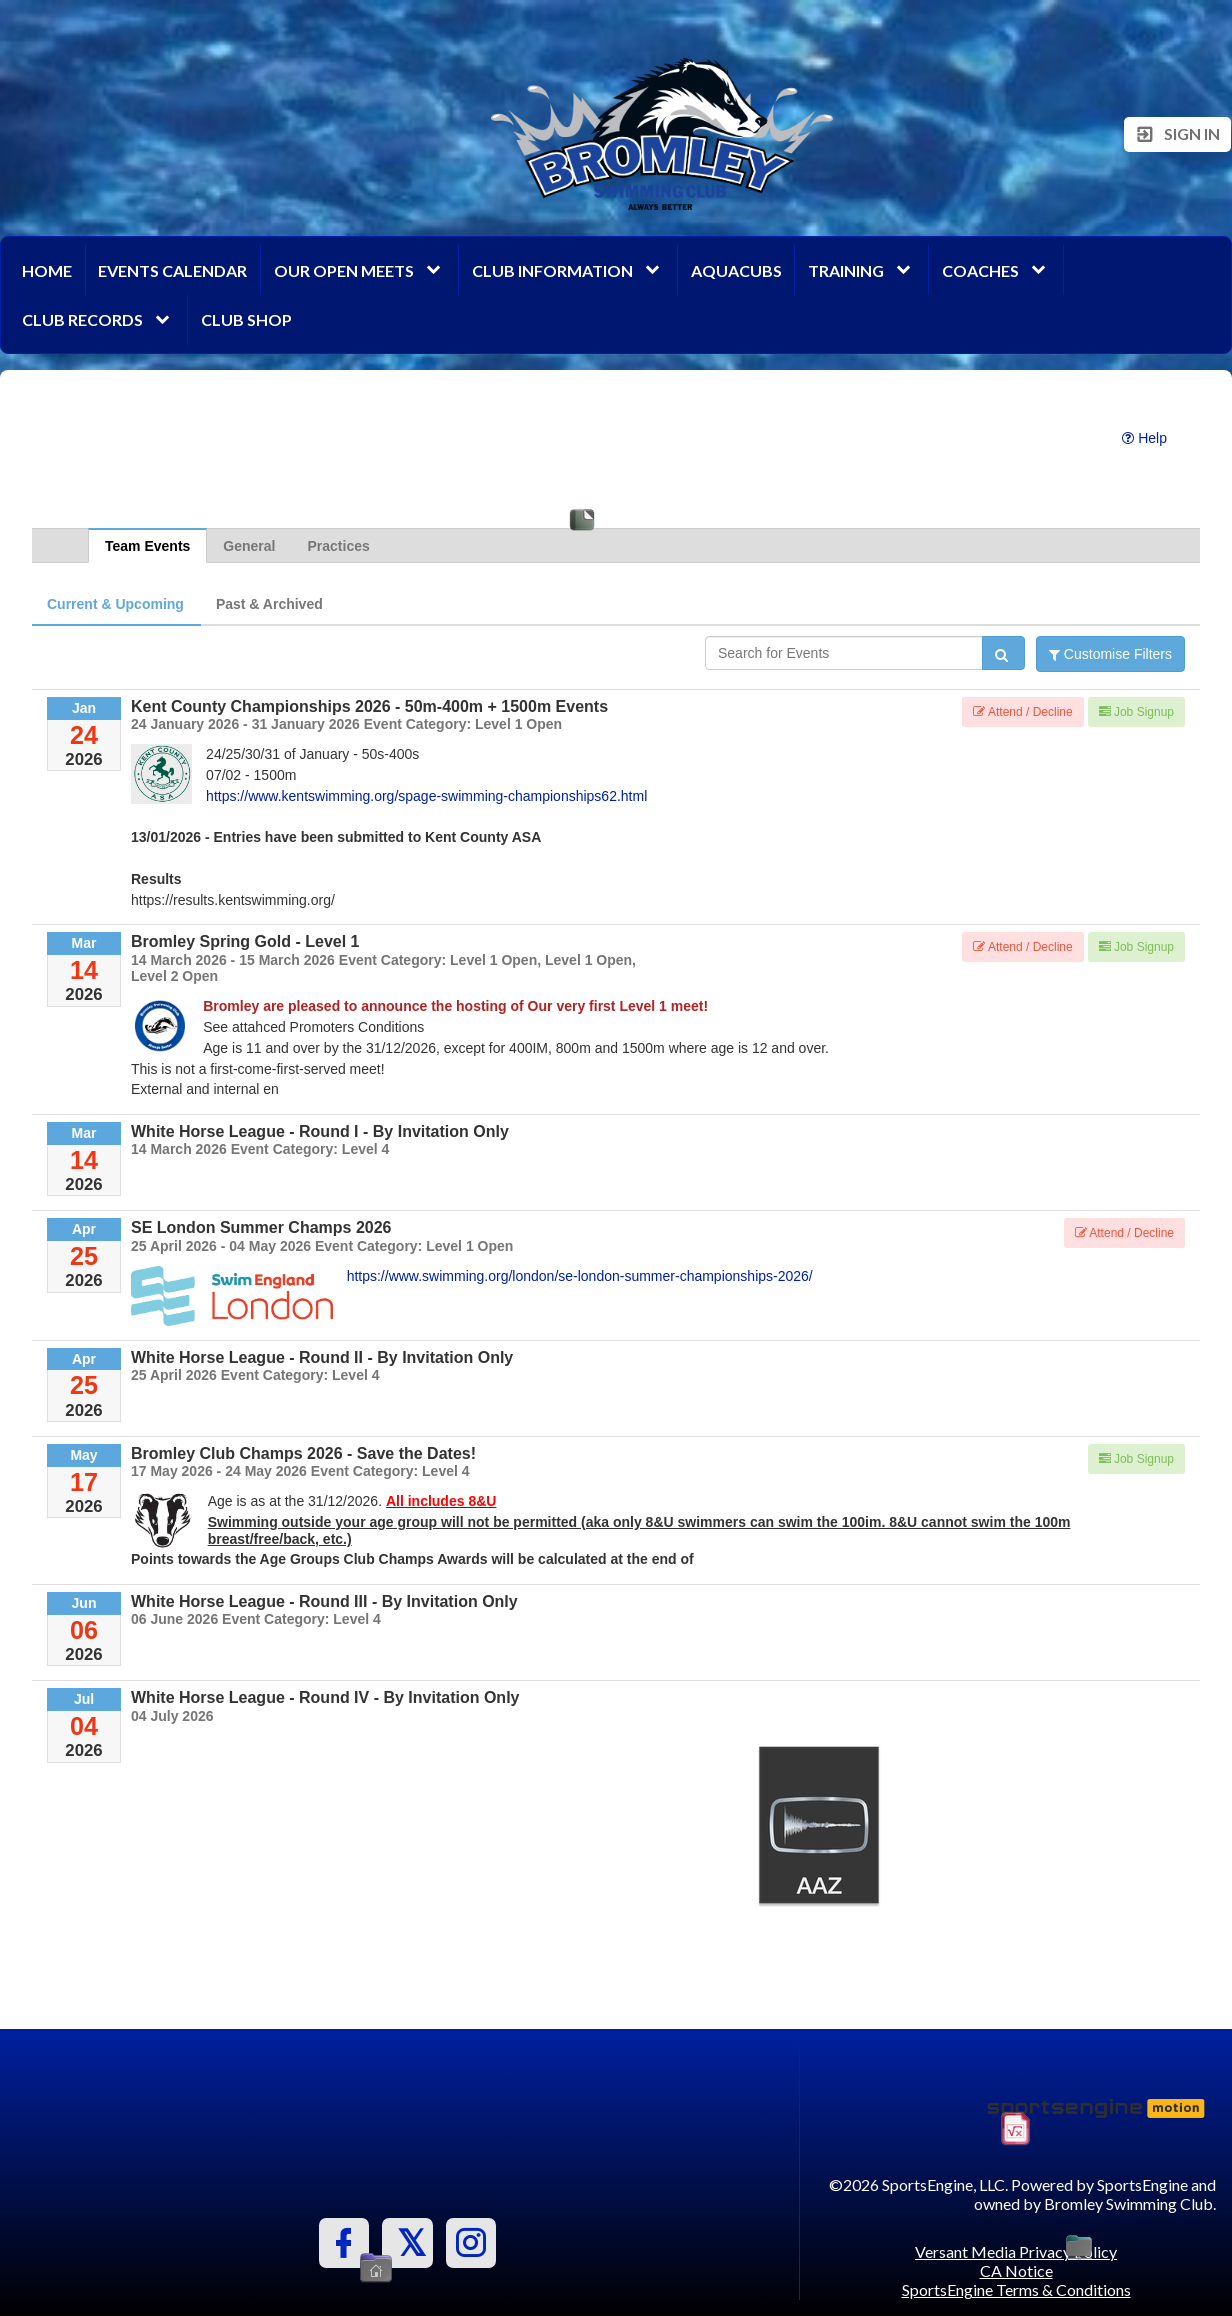  Describe the element at coordinates (1015, 2128) in the screenshot. I see `open a formula template file` at that location.